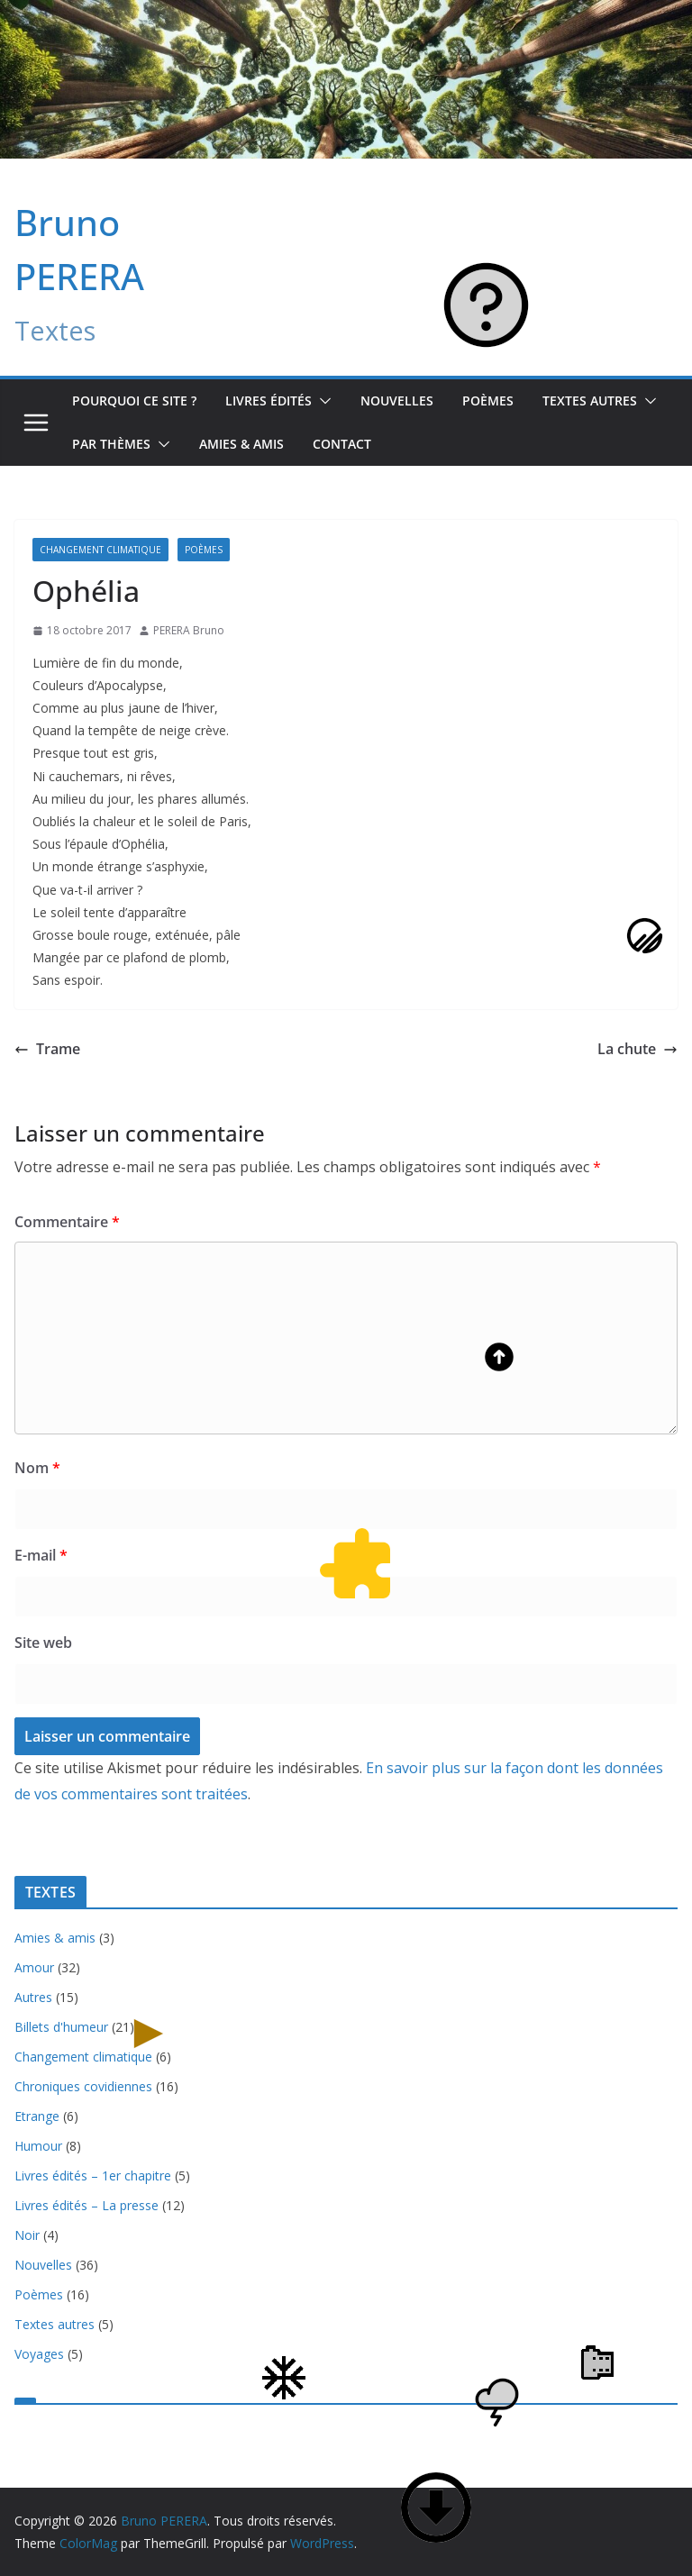 This screenshot has width=692, height=2576. I want to click on manage plugins or extensions, so click(355, 1563).